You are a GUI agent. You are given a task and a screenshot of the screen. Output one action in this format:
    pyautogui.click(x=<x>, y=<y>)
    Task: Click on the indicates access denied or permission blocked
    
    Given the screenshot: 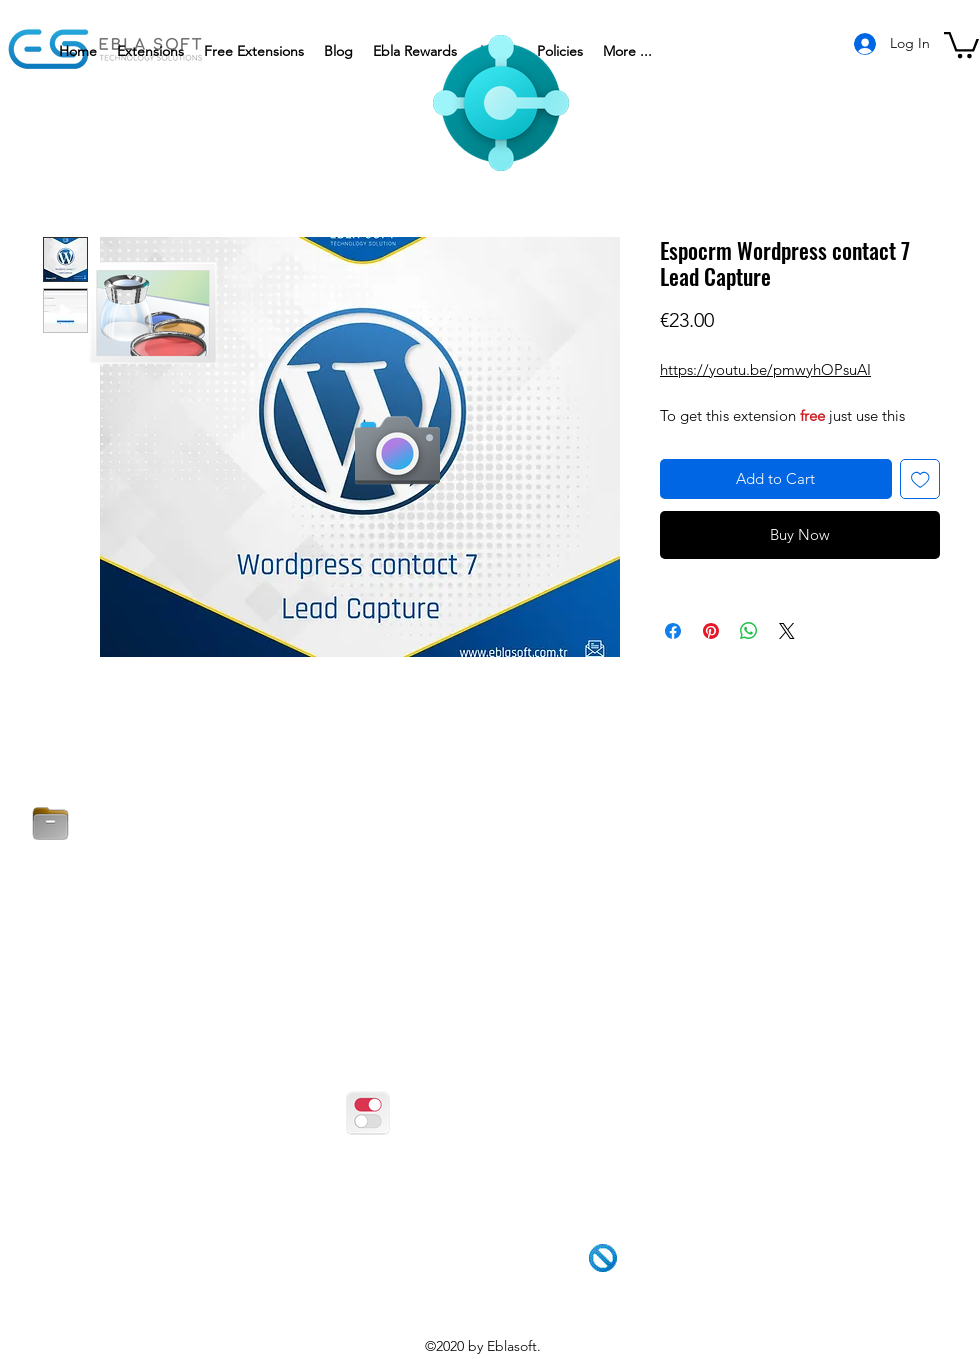 What is the action you would take?
    pyautogui.click(x=603, y=1258)
    